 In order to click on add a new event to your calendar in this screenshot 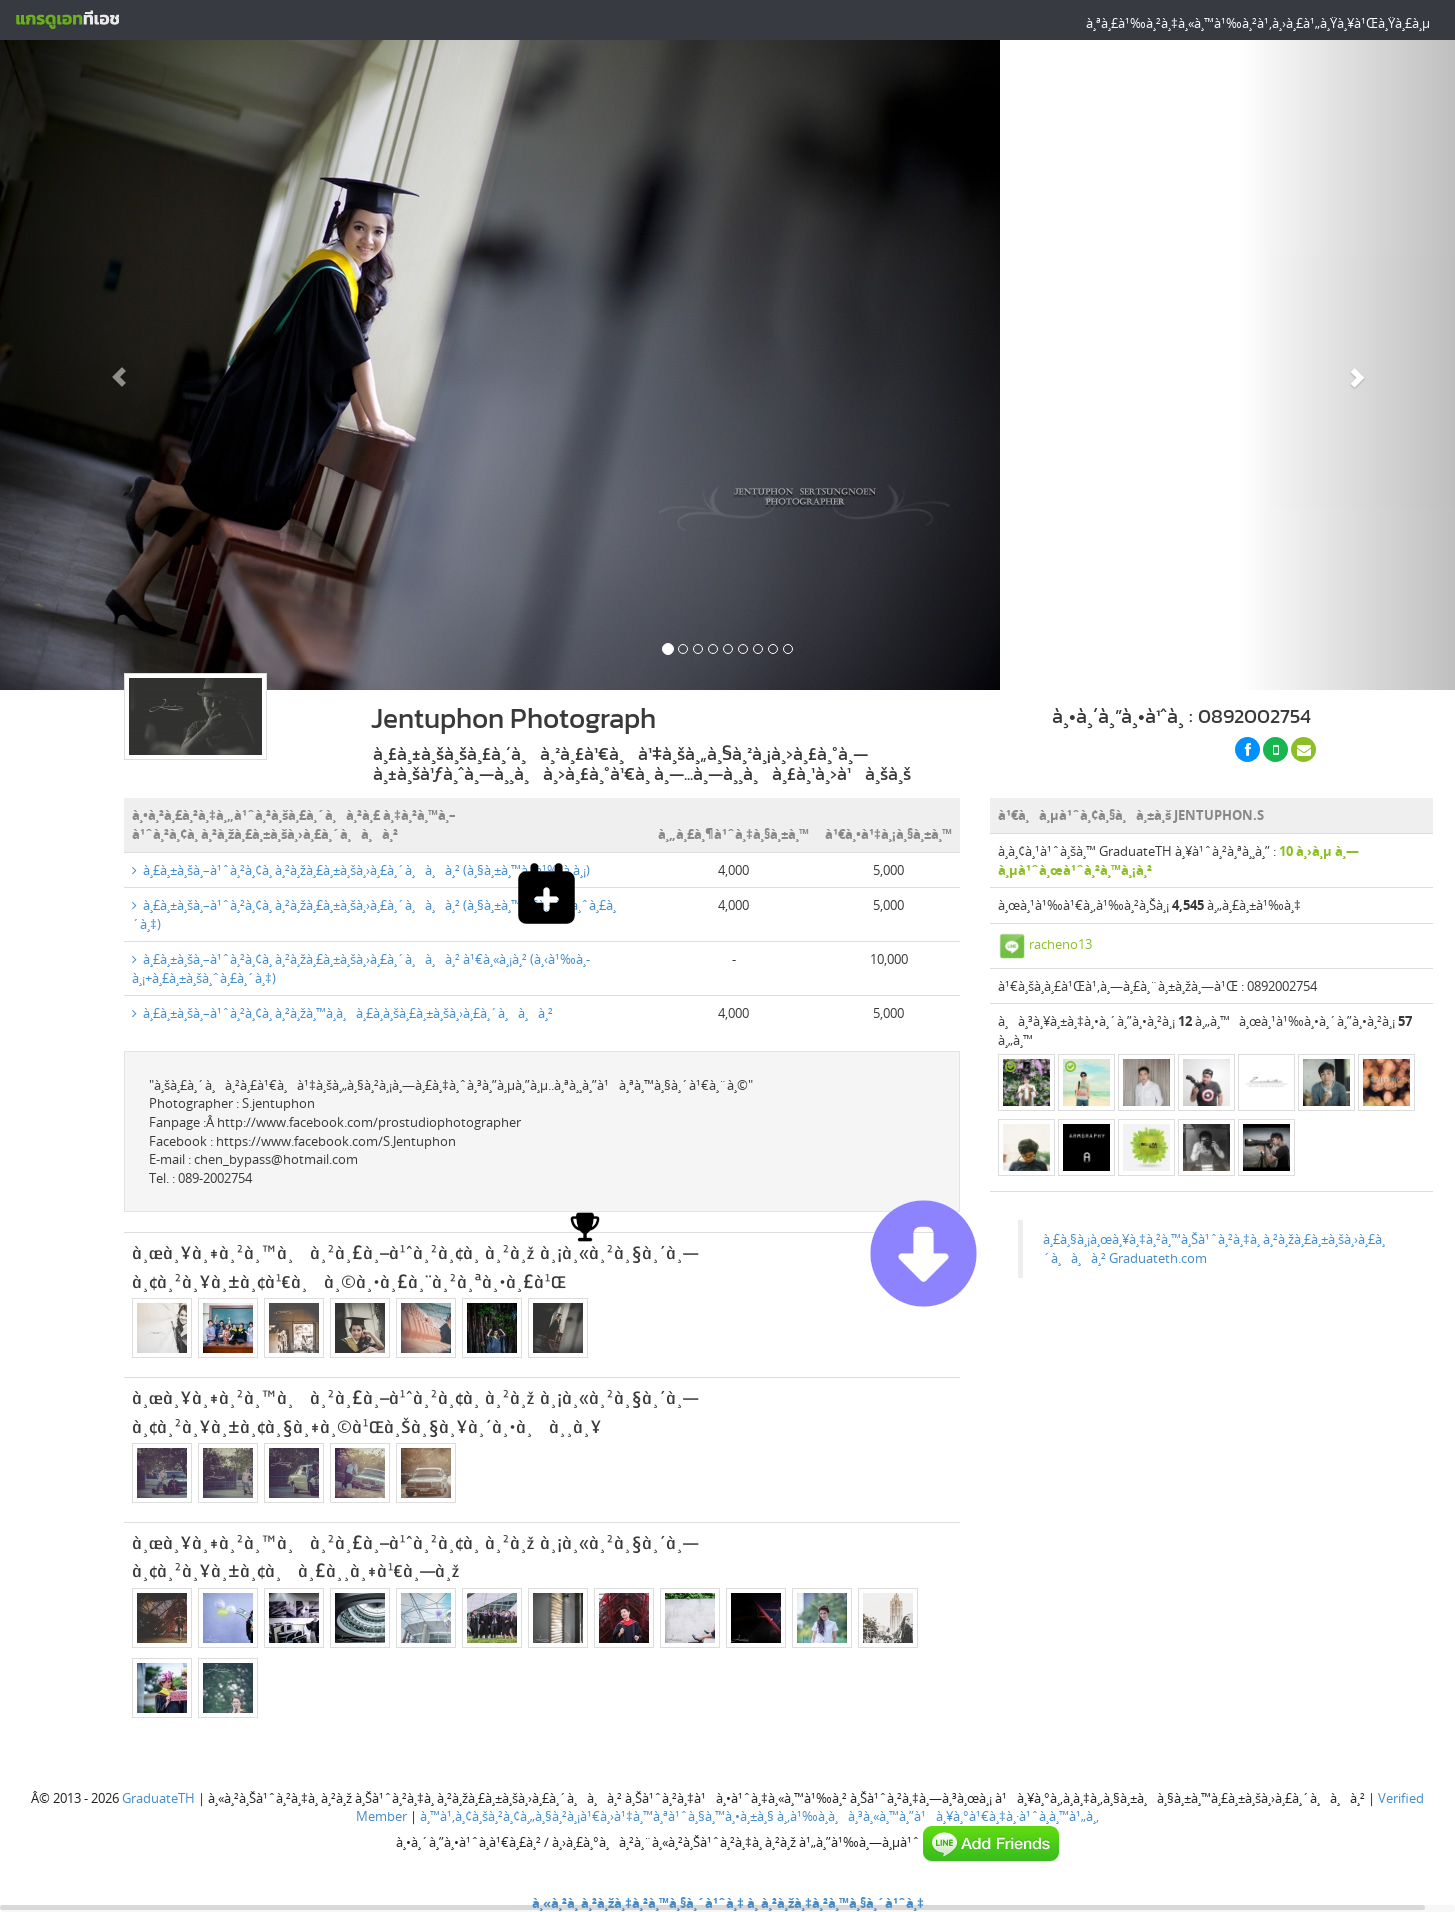, I will do `click(546, 895)`.